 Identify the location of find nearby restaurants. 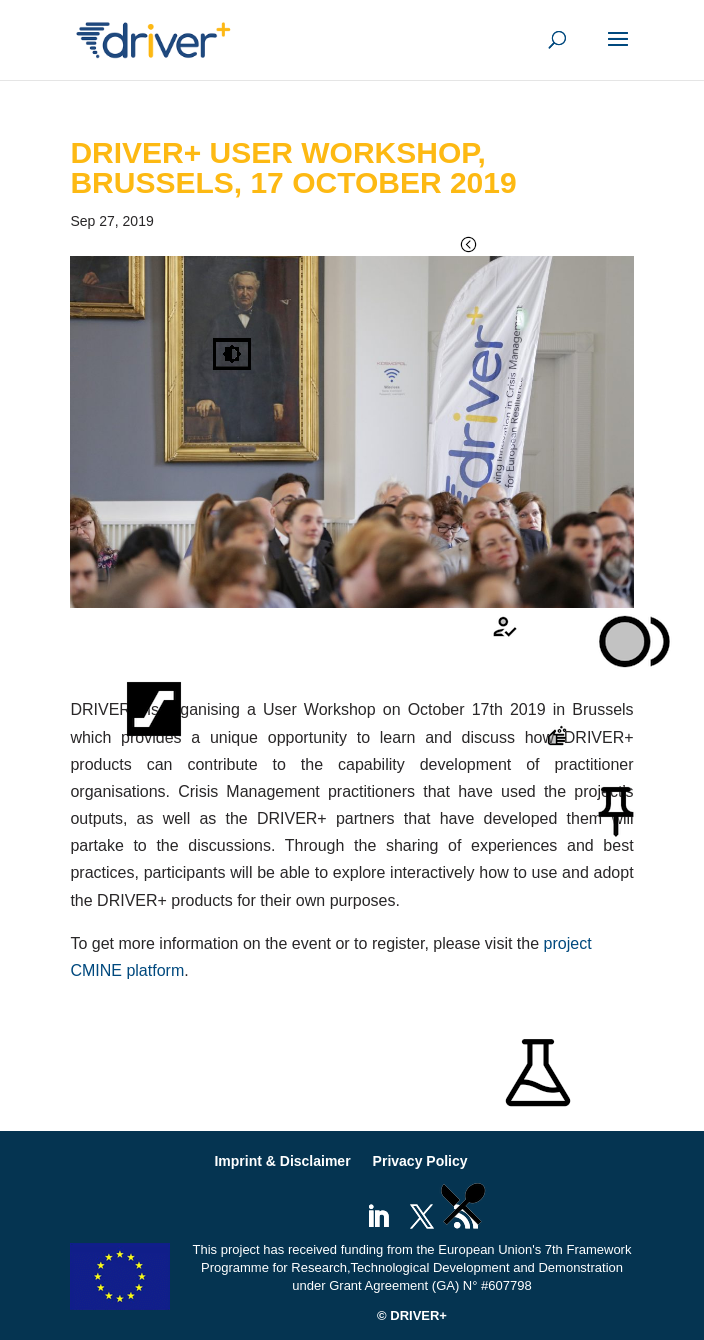
(462, 1203).